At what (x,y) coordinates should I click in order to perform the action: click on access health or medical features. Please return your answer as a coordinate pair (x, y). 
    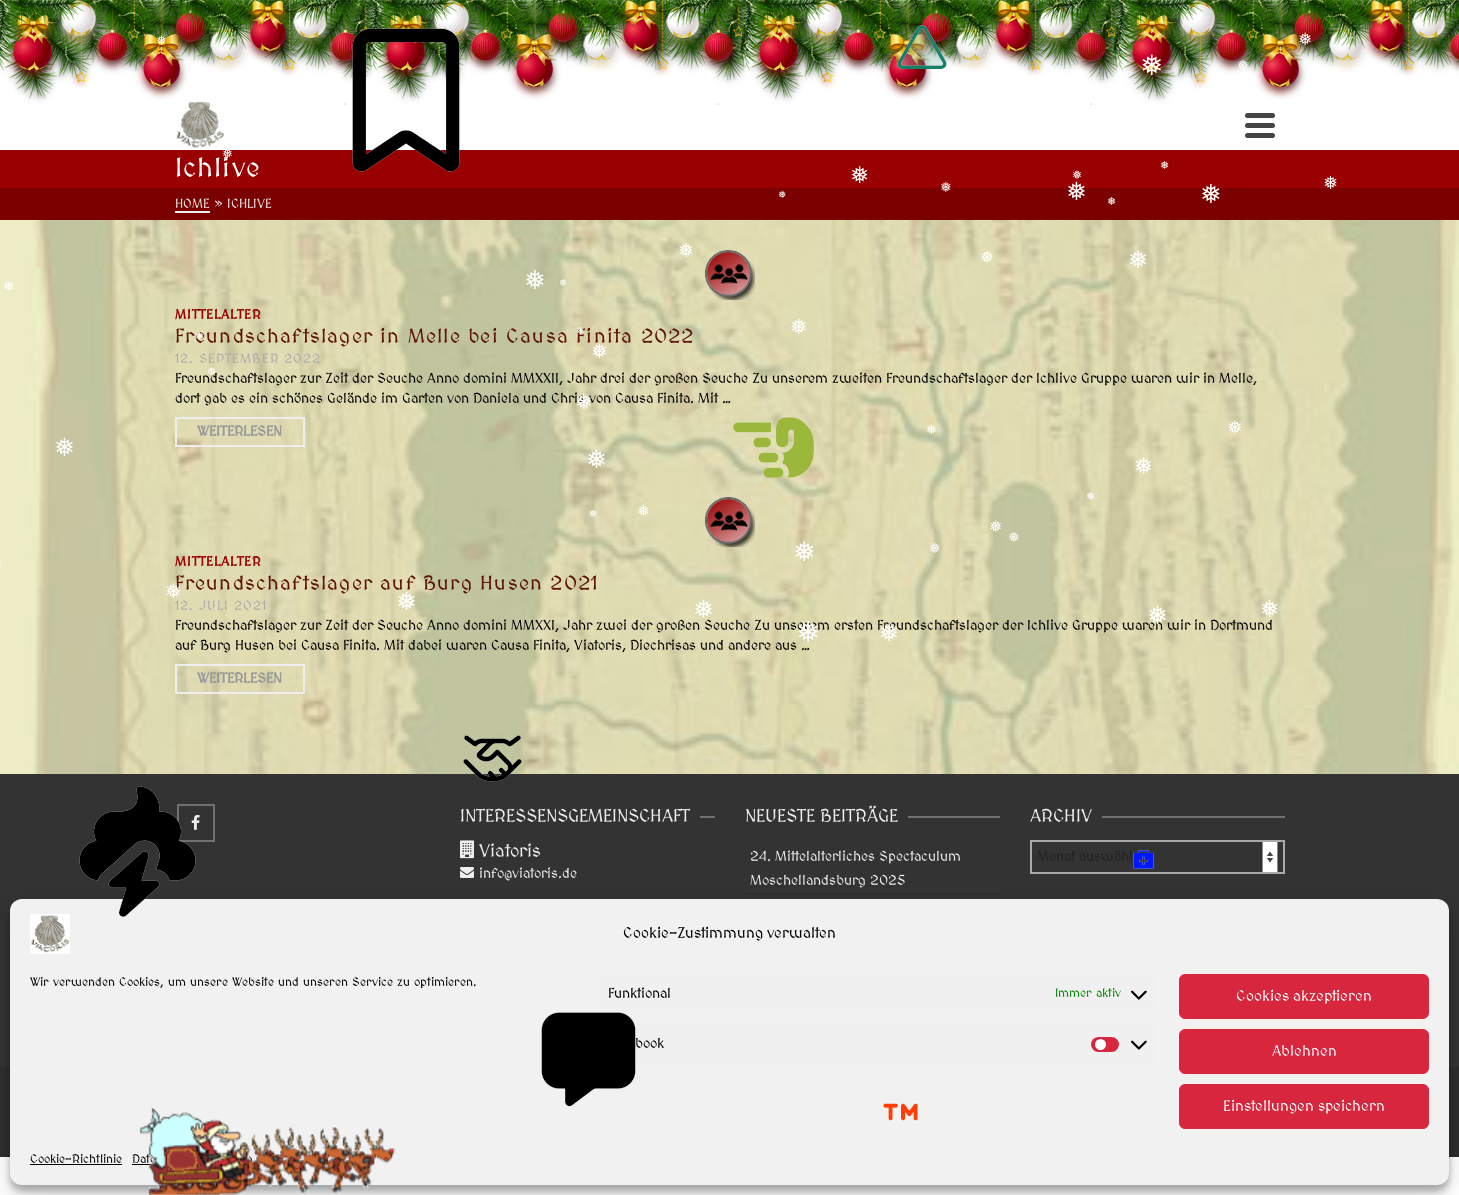
    Looking at the image, I should click on (1143, 859).